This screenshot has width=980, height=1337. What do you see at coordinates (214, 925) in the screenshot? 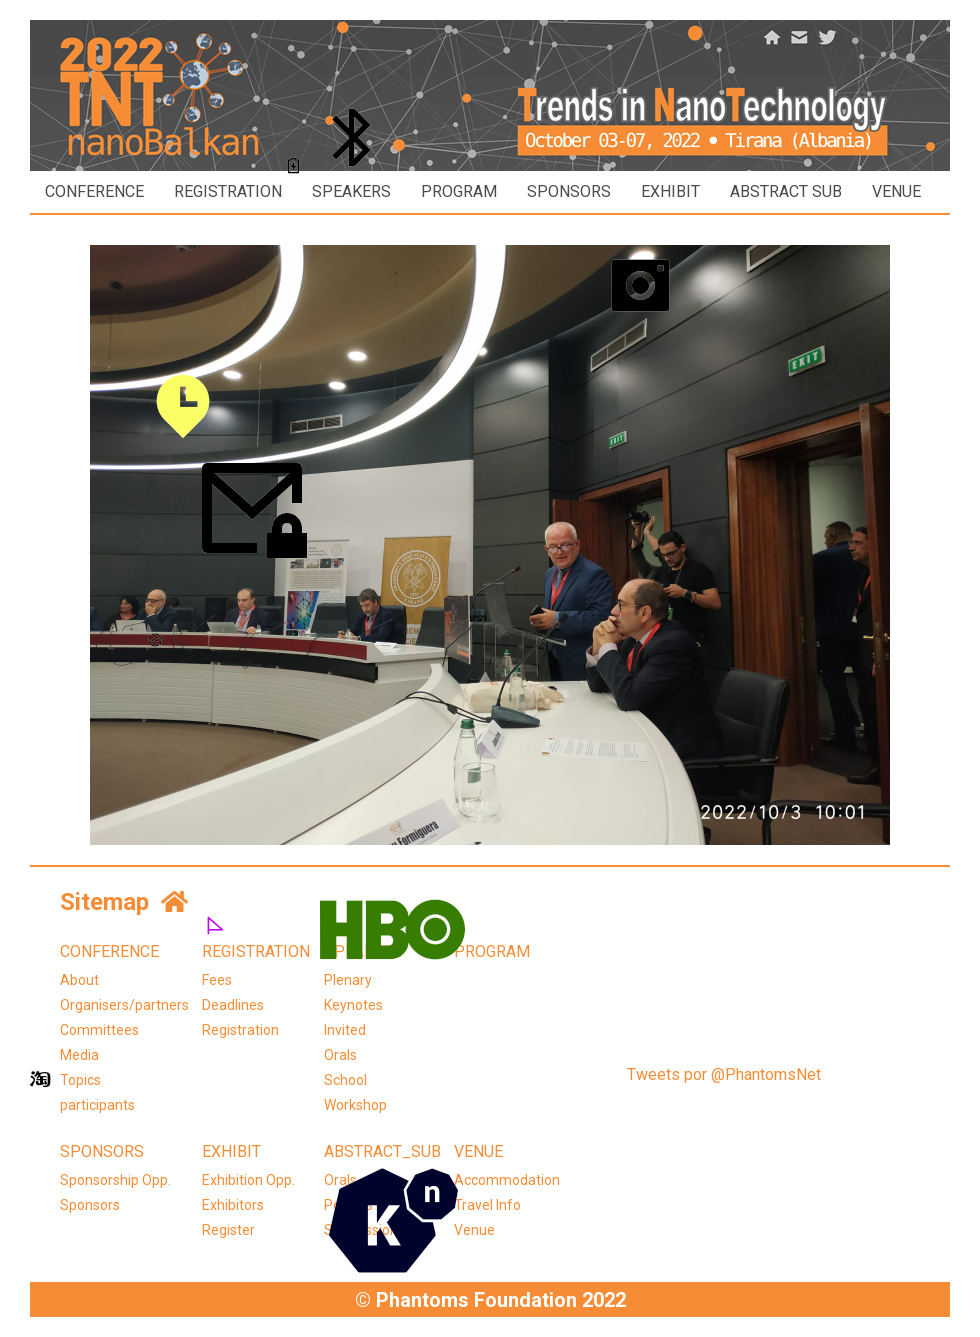
I see `flag an item for review or attention` at bounding box center [214, 925].